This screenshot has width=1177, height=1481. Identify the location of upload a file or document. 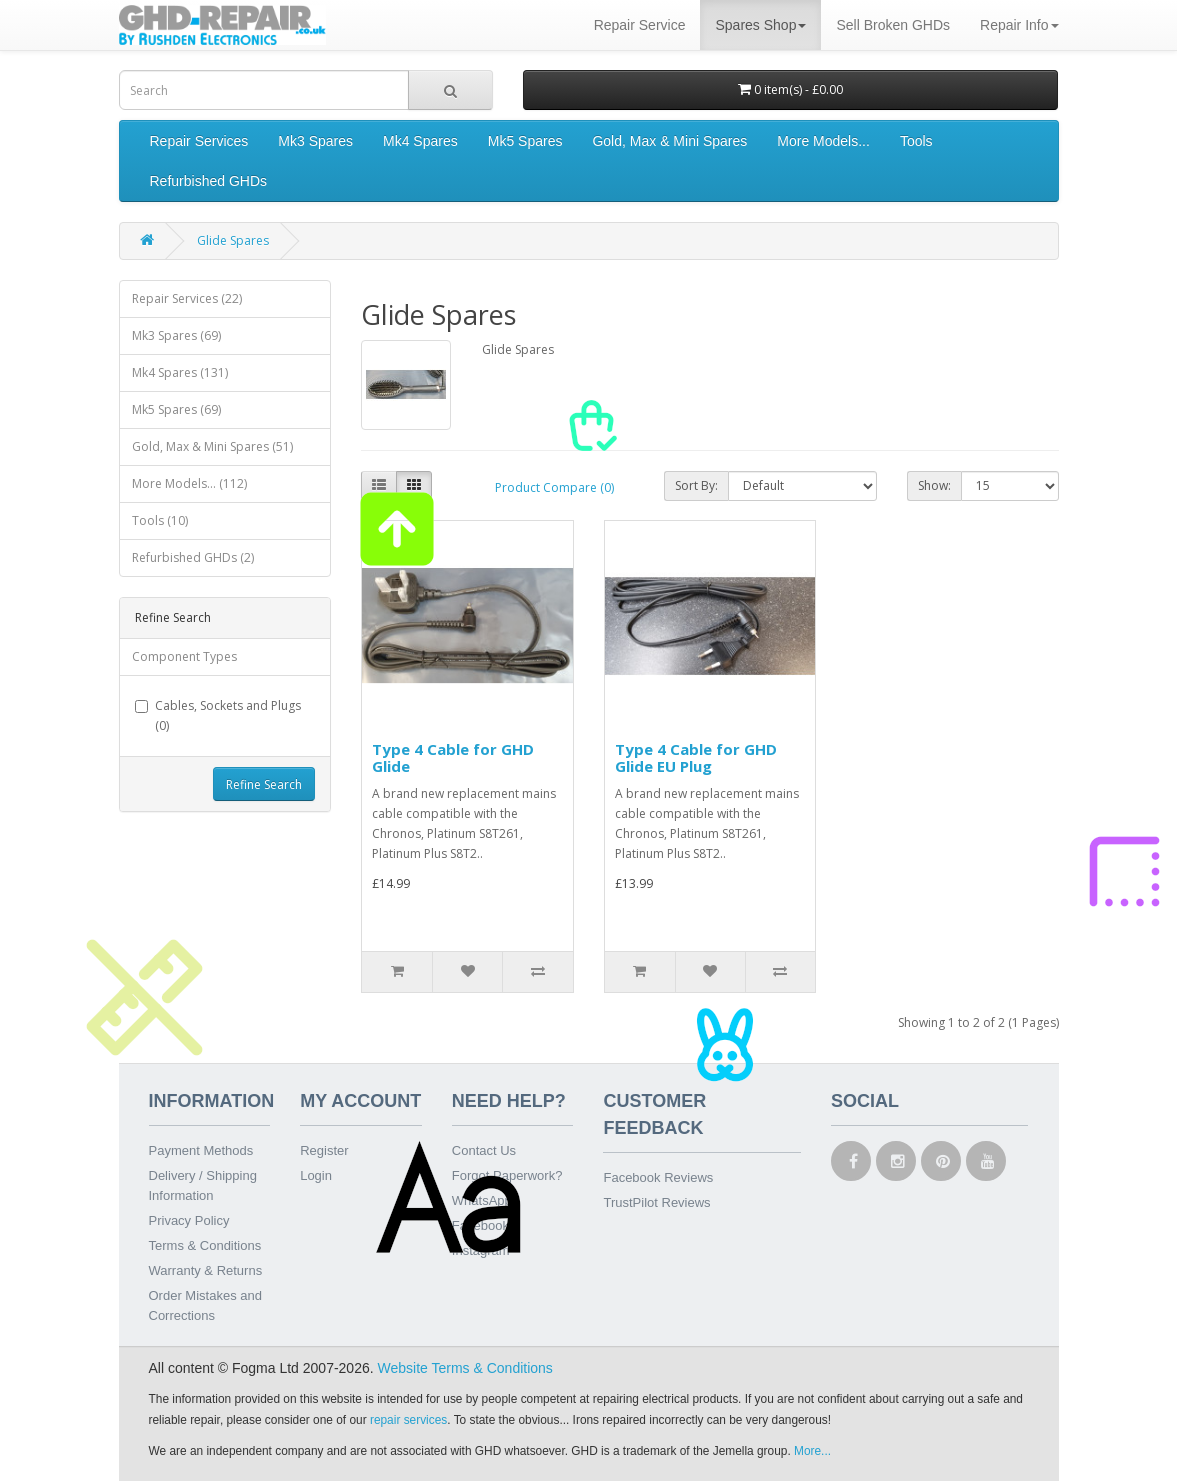
(397, 529).